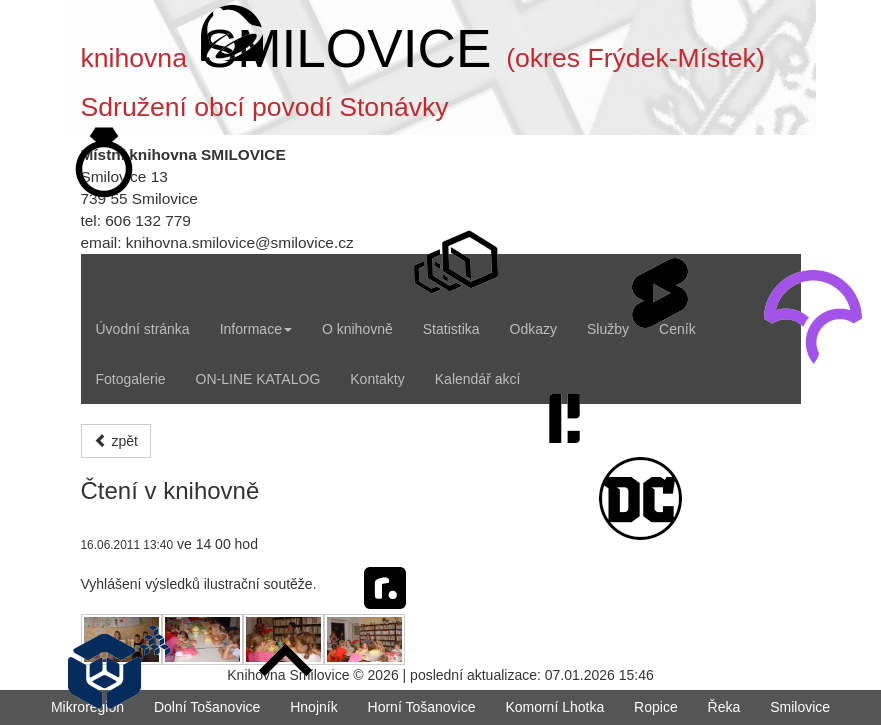  What do you see at coordinates (564, 418) in the screenshot?
I see `open the pleroma app` at bounding box center [564, 418].